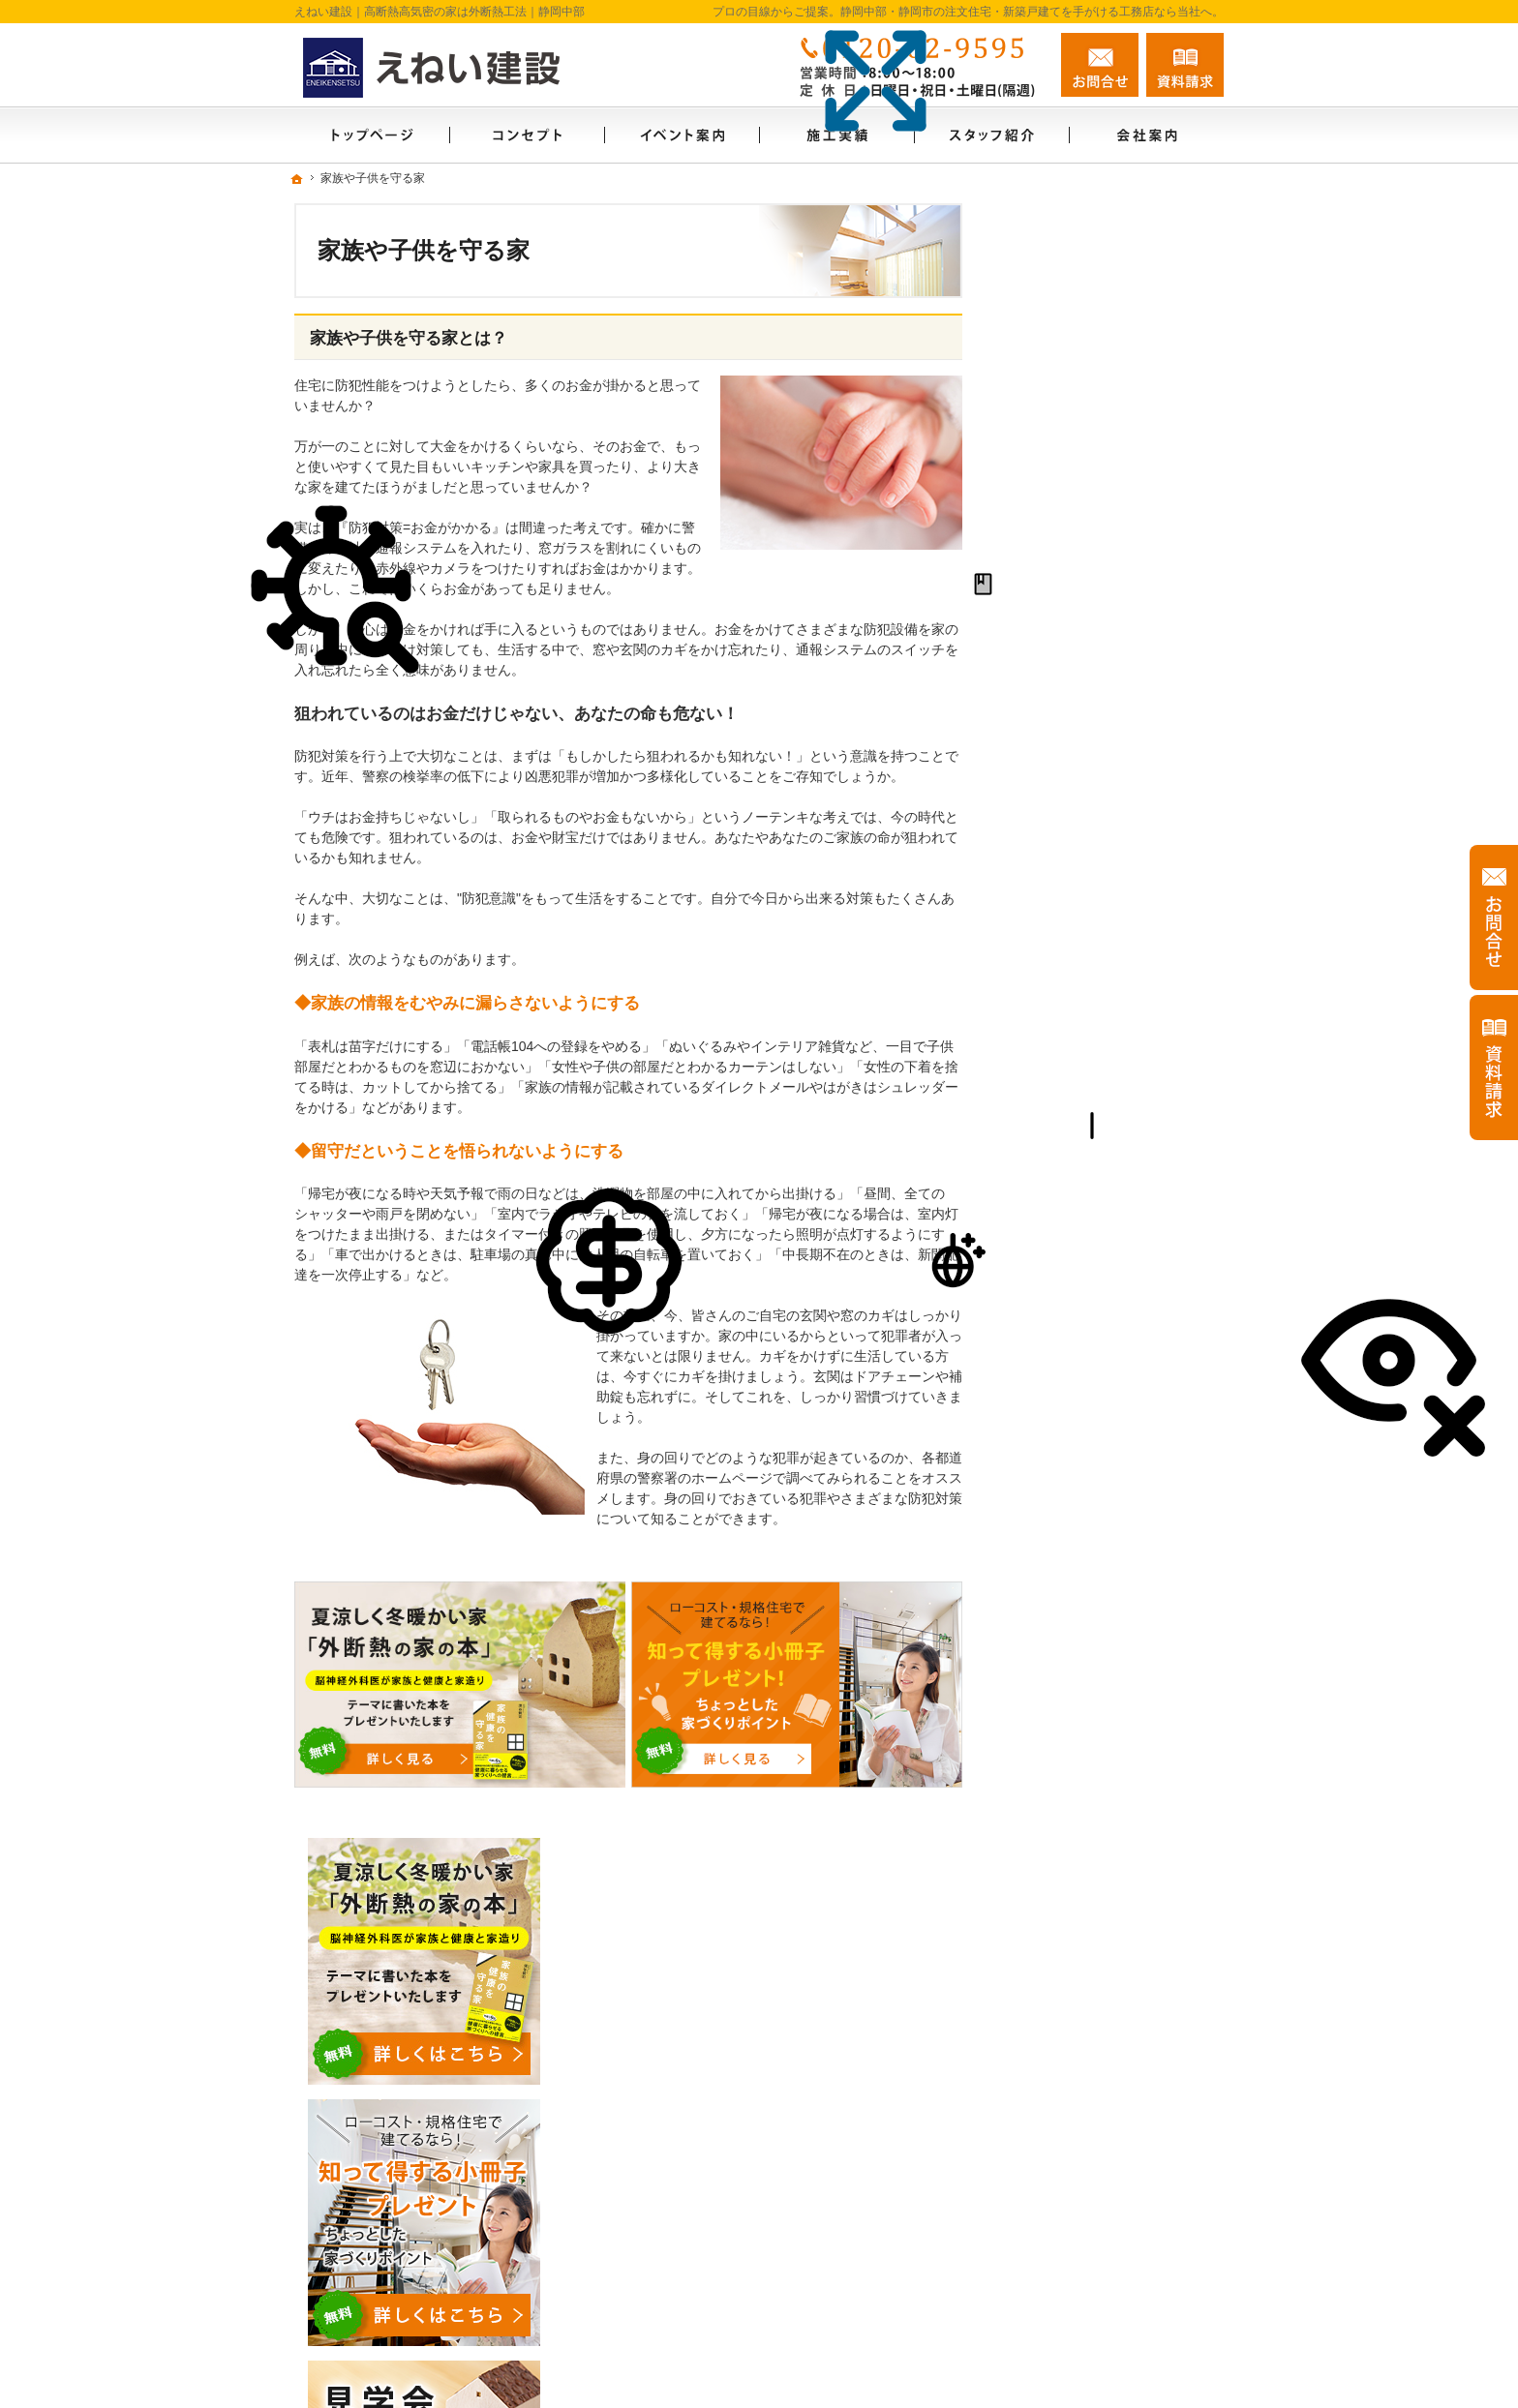 This screenshot has height=2408, width=1518. Describe the element at coordinates (331, 586) in the screenshot. I see `search for virus or malware threats` at that location.